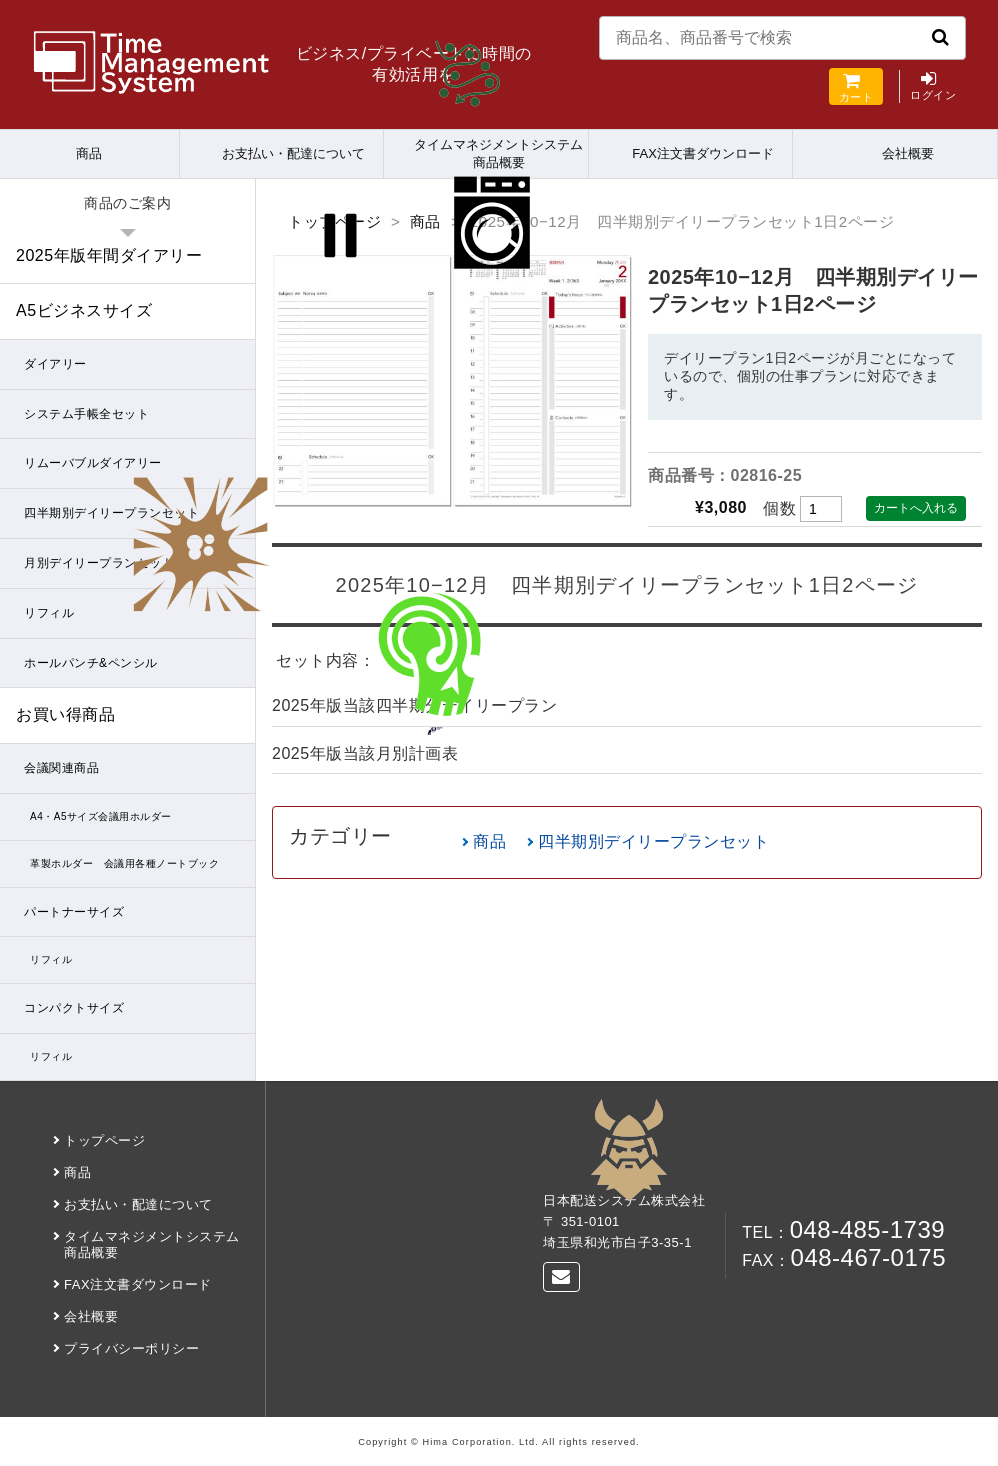 The width and height of the screenshot is (998, 1466). Describe the element at coordinates (467, 73) in the screenshot. I see `navigate a slalom or obstacle course` at that location.